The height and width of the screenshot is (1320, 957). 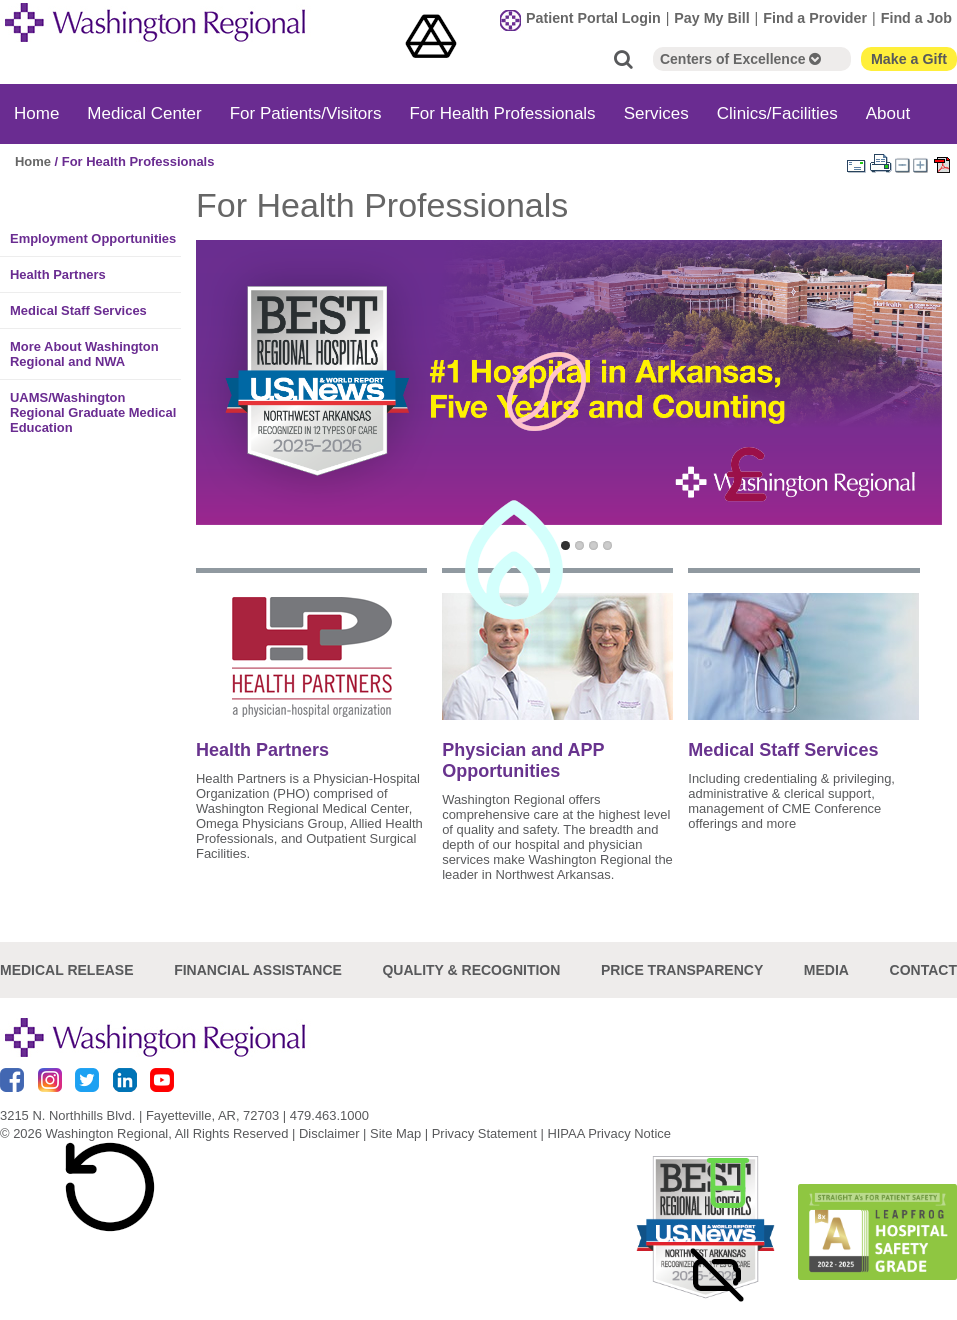 What do you see at coordinates (746, 473) in the screenshot?
I see `indicates price or payment in British pounds` at bounding box center [746, 473].